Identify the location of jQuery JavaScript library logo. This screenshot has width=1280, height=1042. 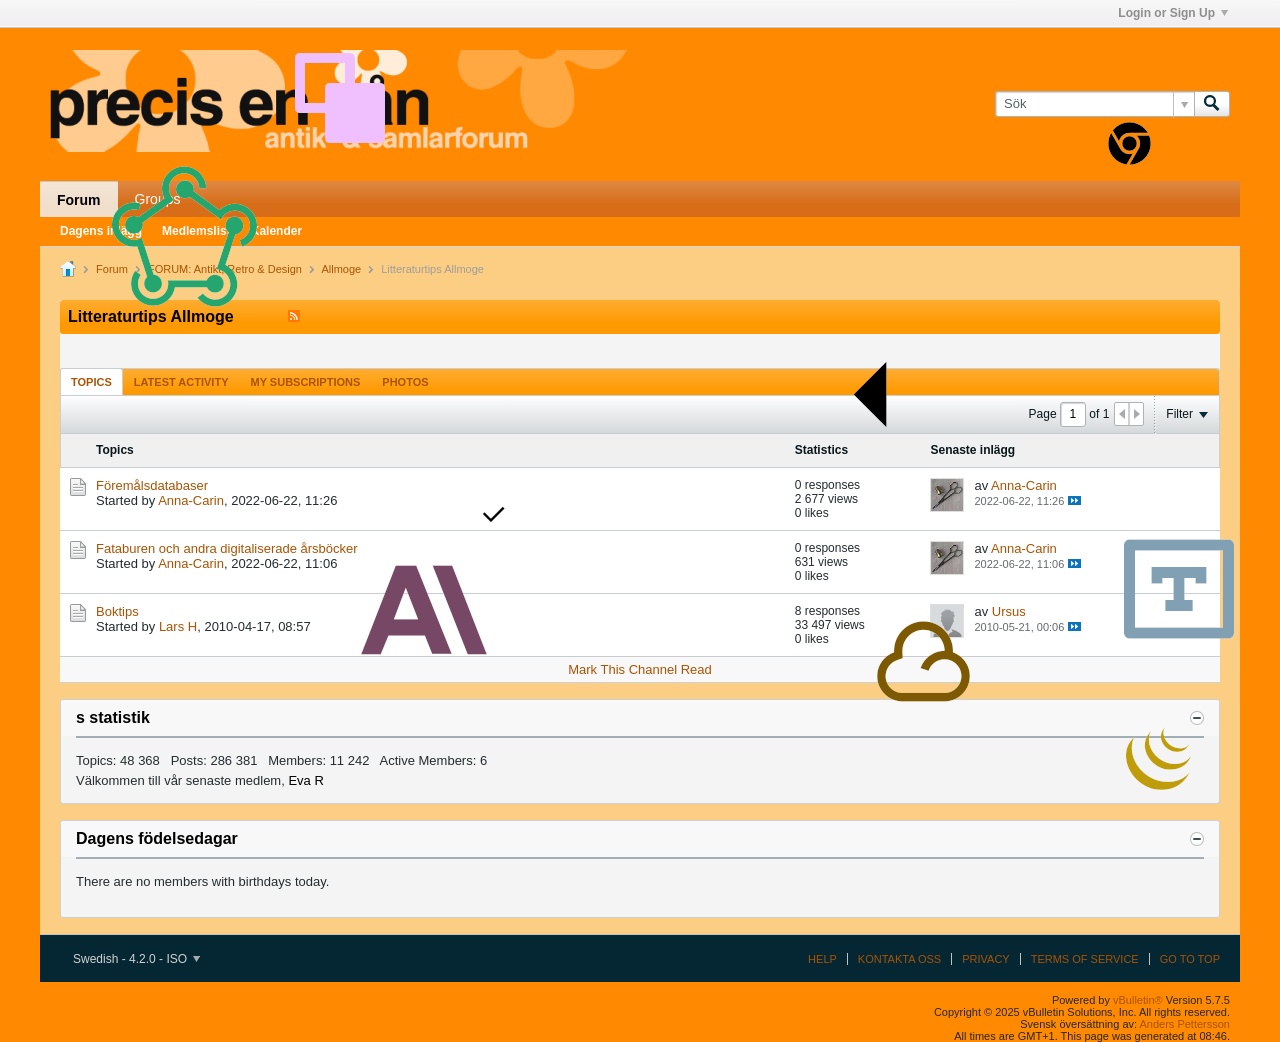
(1158, 758).